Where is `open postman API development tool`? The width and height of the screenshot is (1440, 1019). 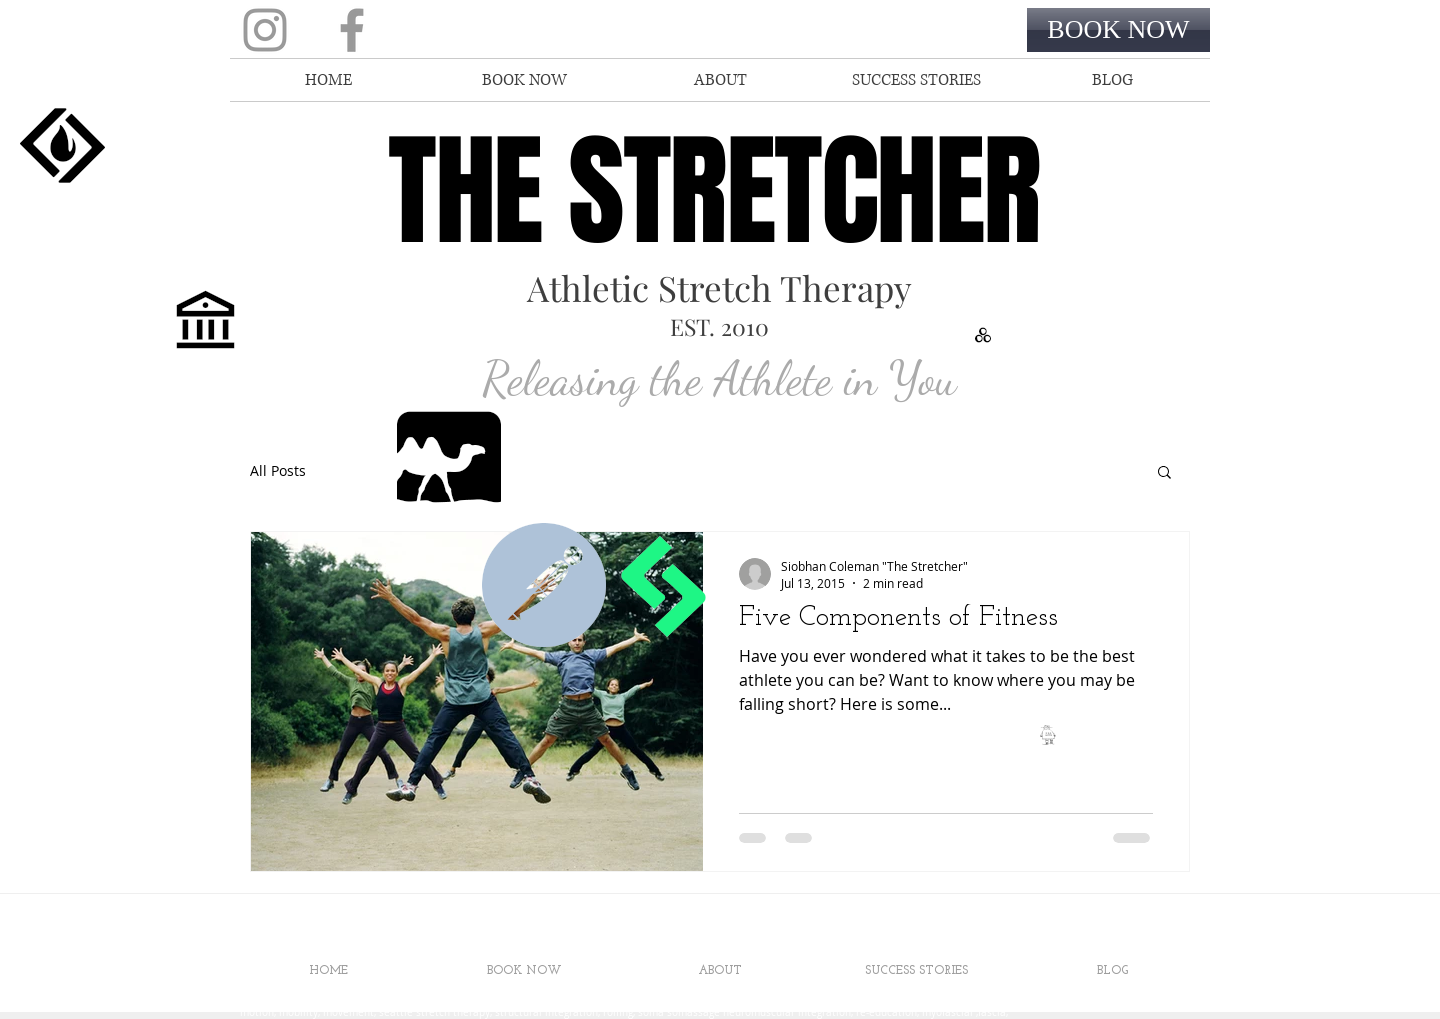 open postman API development tool is located at coordinates (544, 585).